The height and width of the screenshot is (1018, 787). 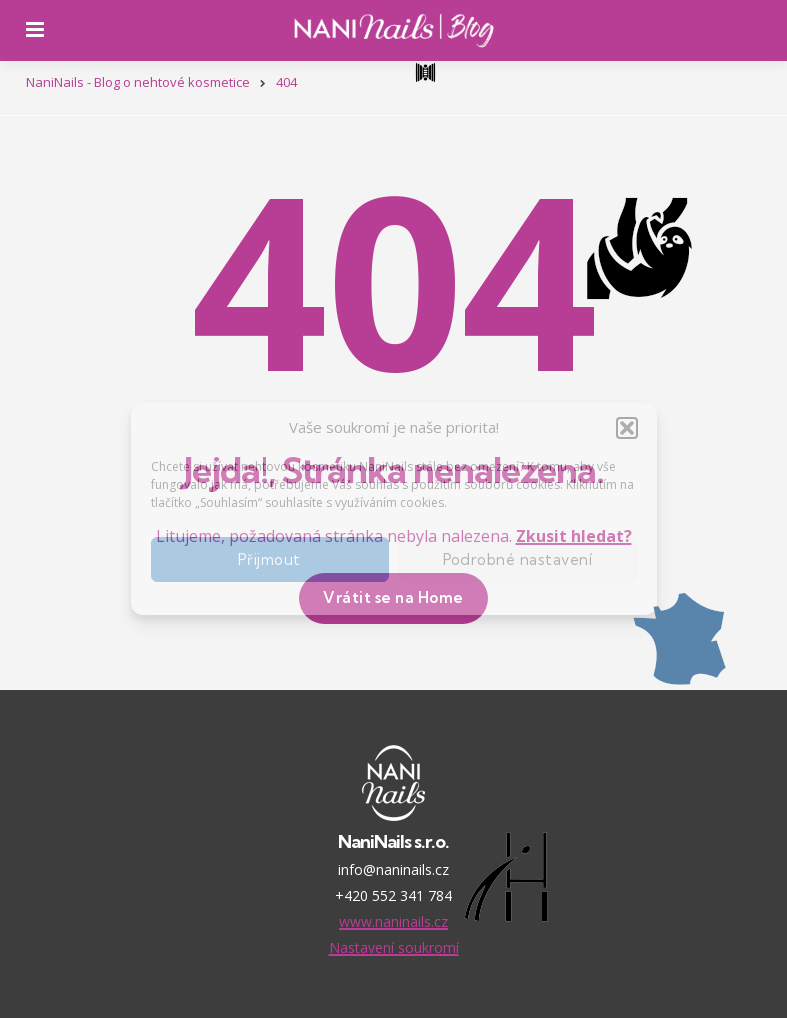 What do you see at coordinates (639, 248) in the screenshot?
I see `sloth character or mascot icon` at bounding box center [639, 248].